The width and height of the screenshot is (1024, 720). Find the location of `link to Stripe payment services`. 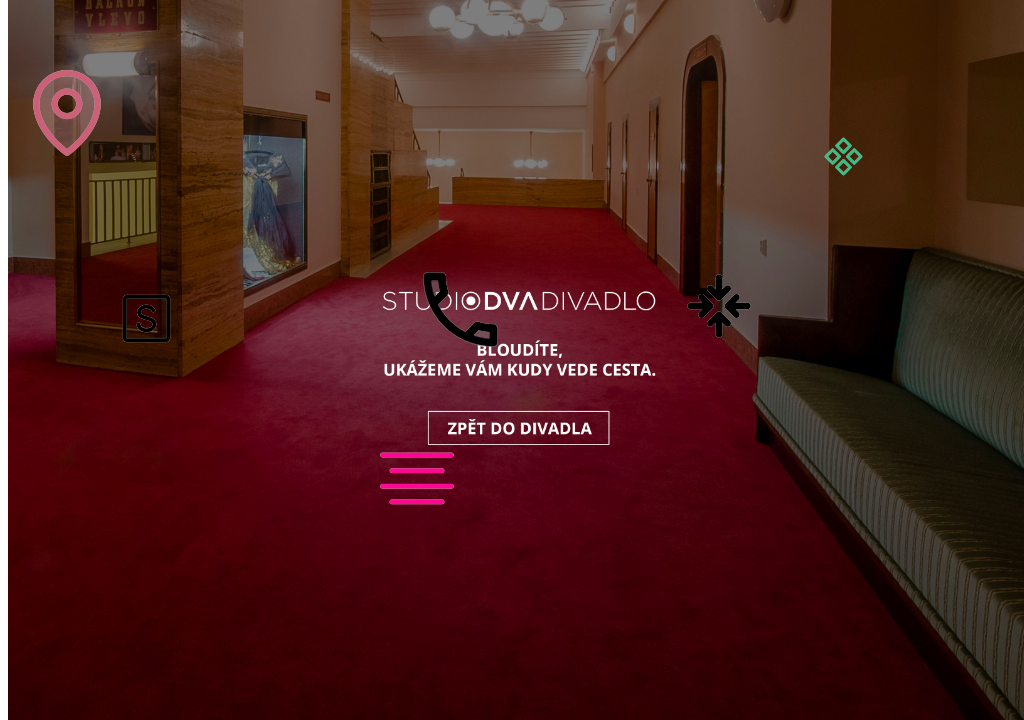

link to Stripe payment services is located at coordinates (146, 318).